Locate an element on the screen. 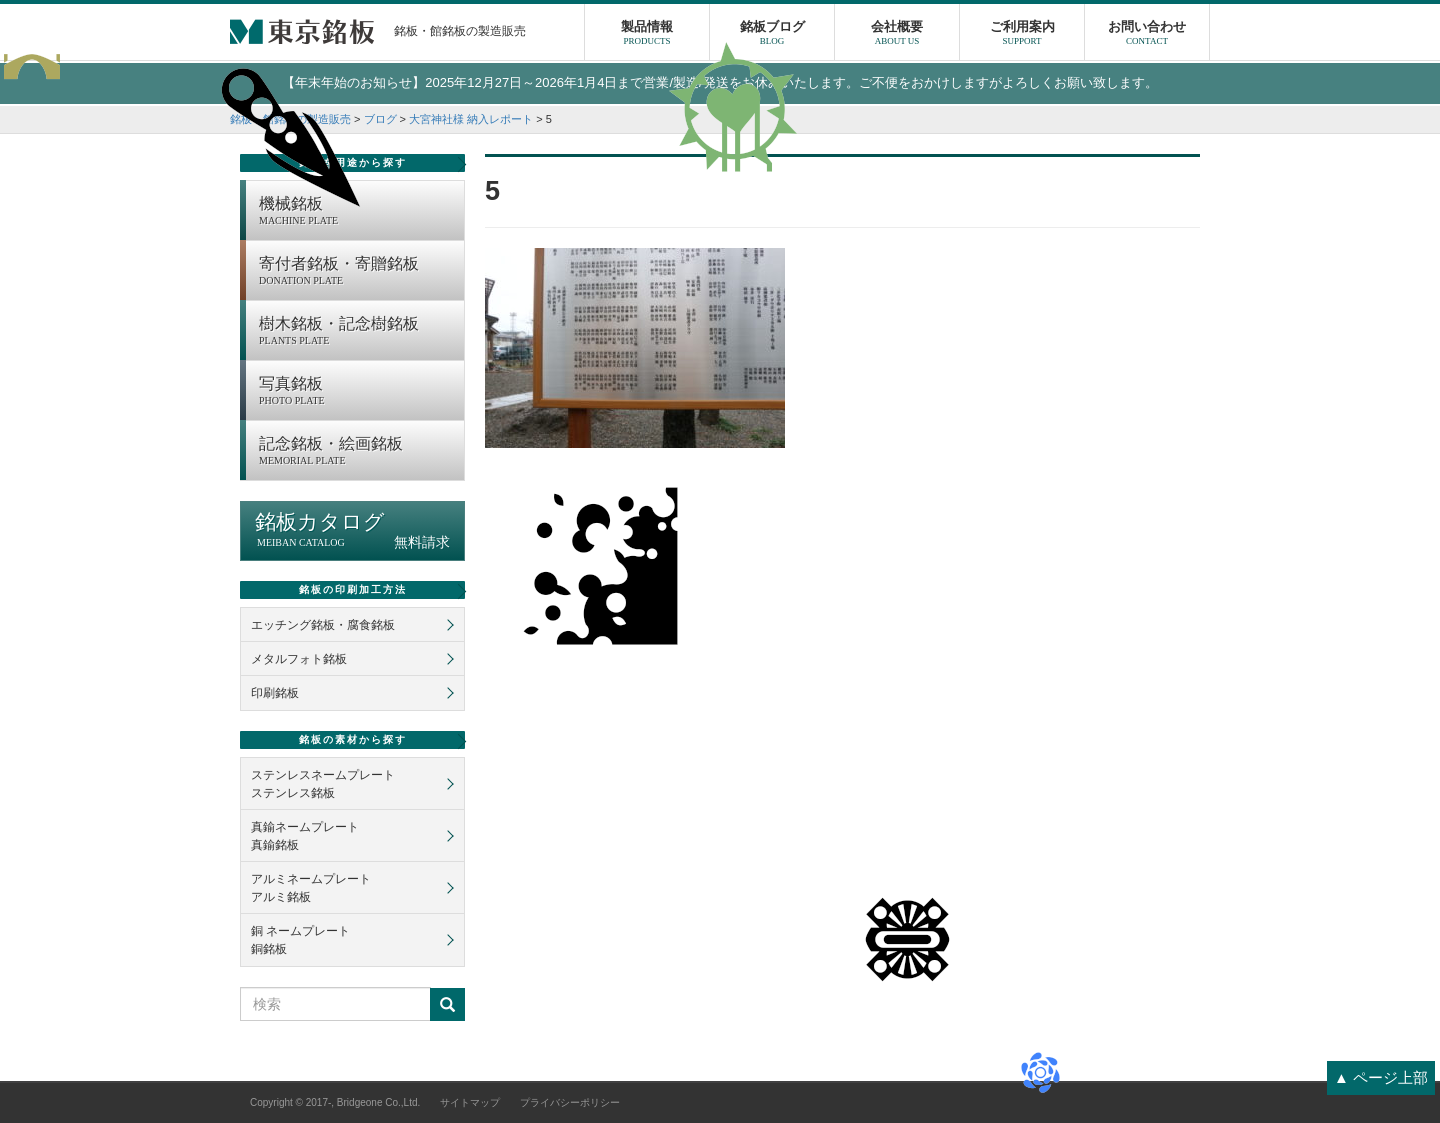  decorative tribal or aztec-style game badge is located at coordinates (907, 939).